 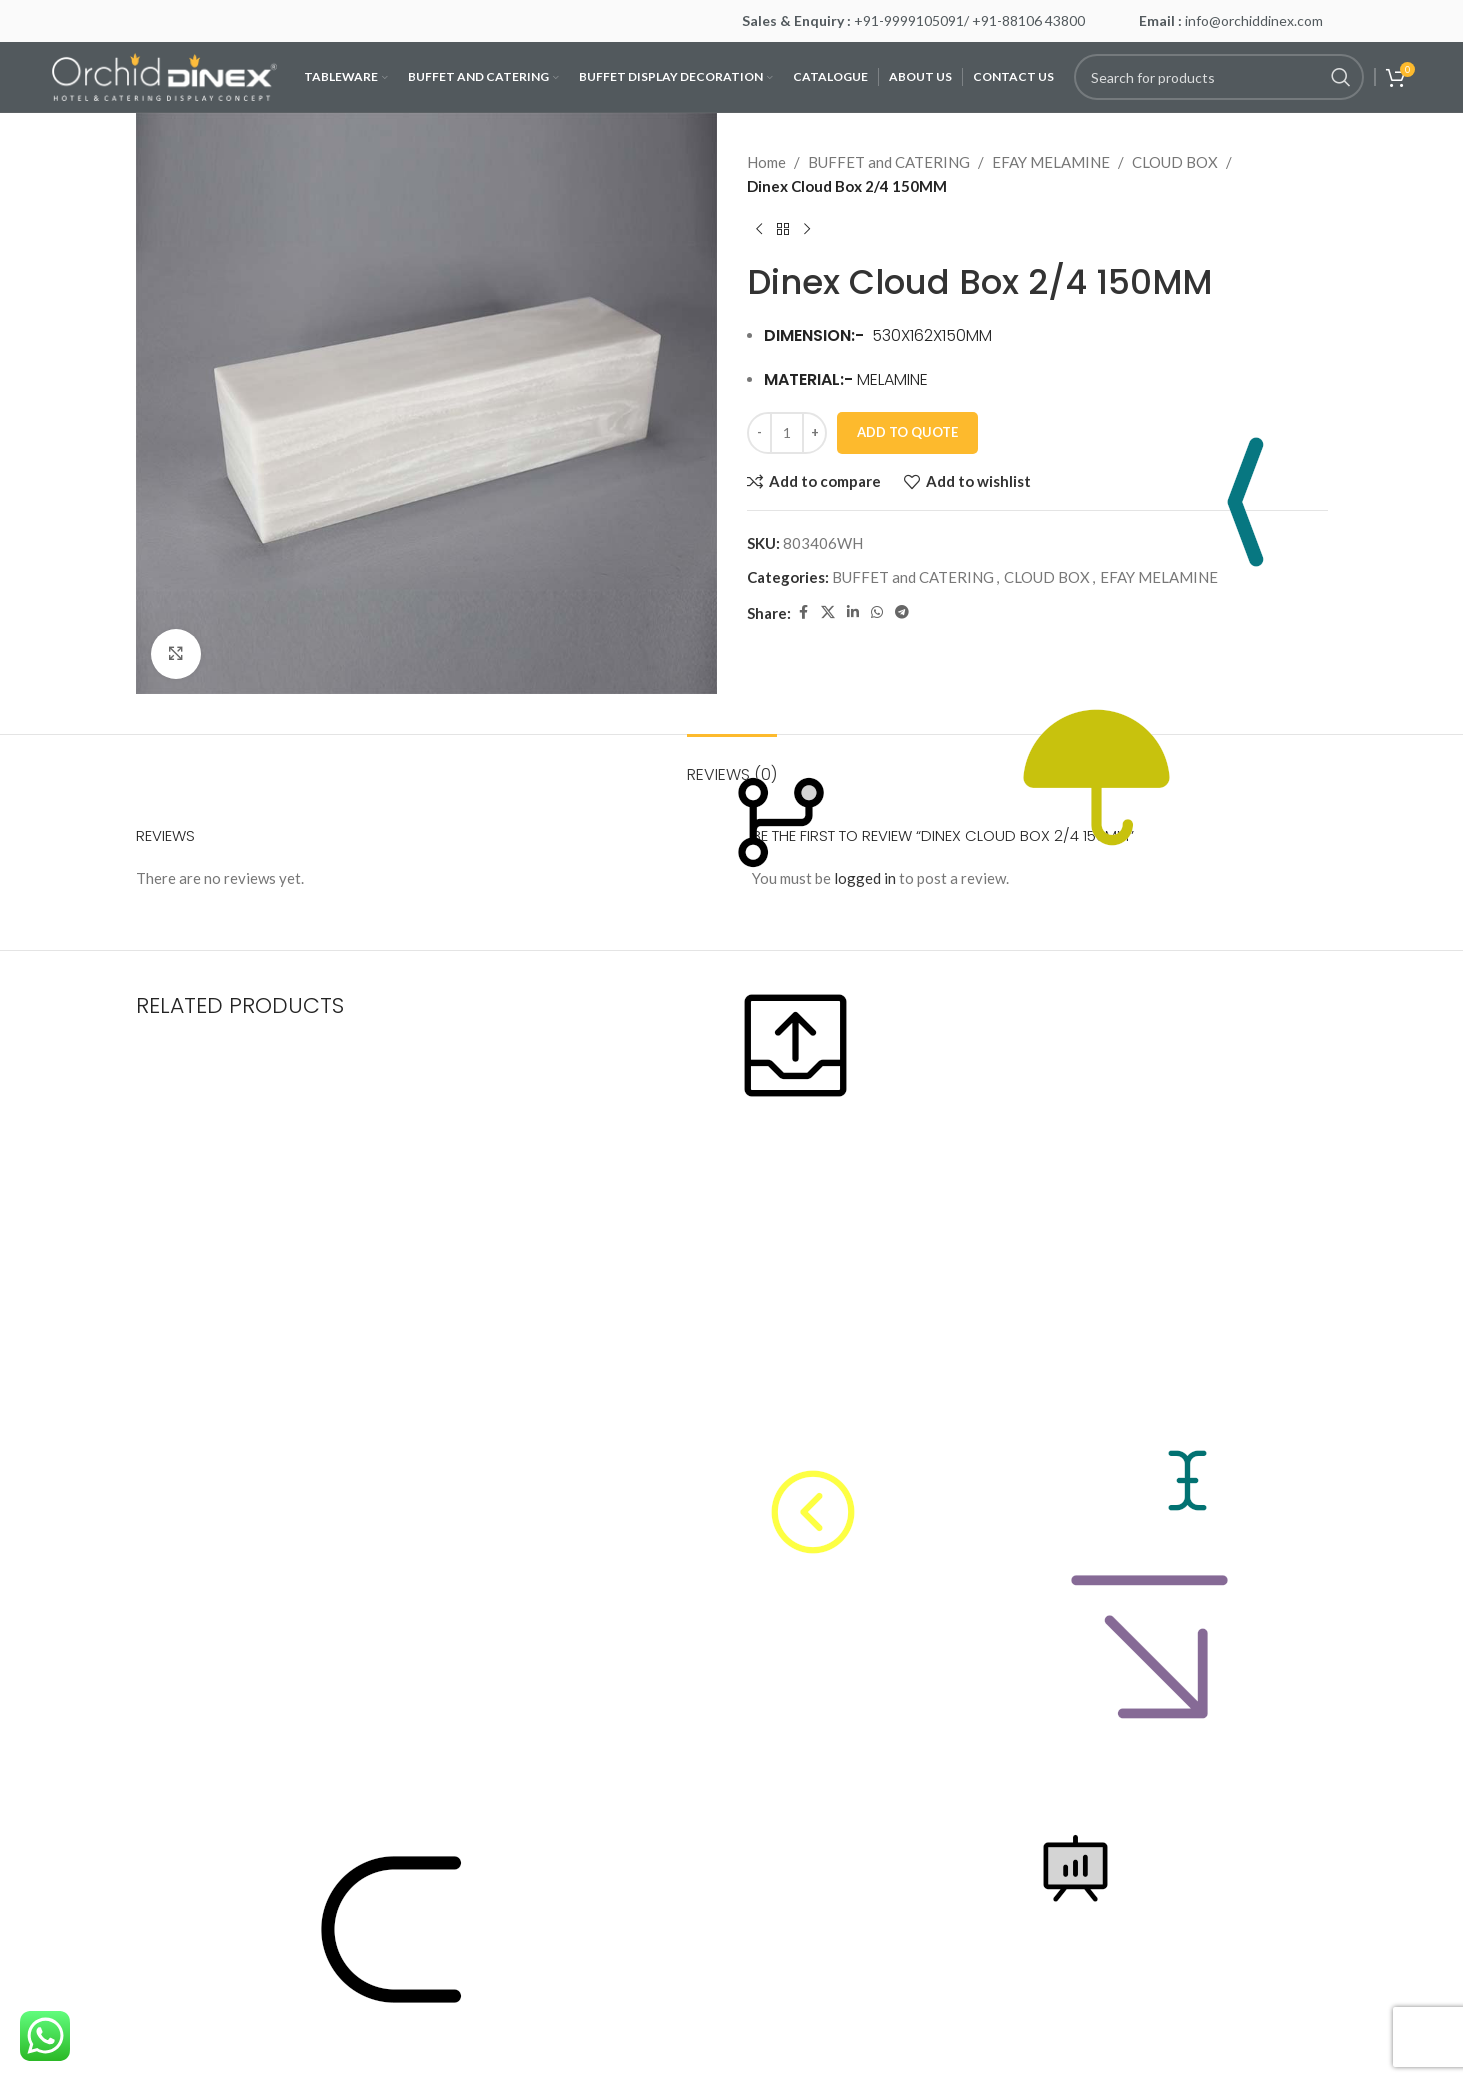 What do you see at coordinates (795, 1045) in the screenshot?
I see `upload file from tray` at bounding box center [795, 1045].